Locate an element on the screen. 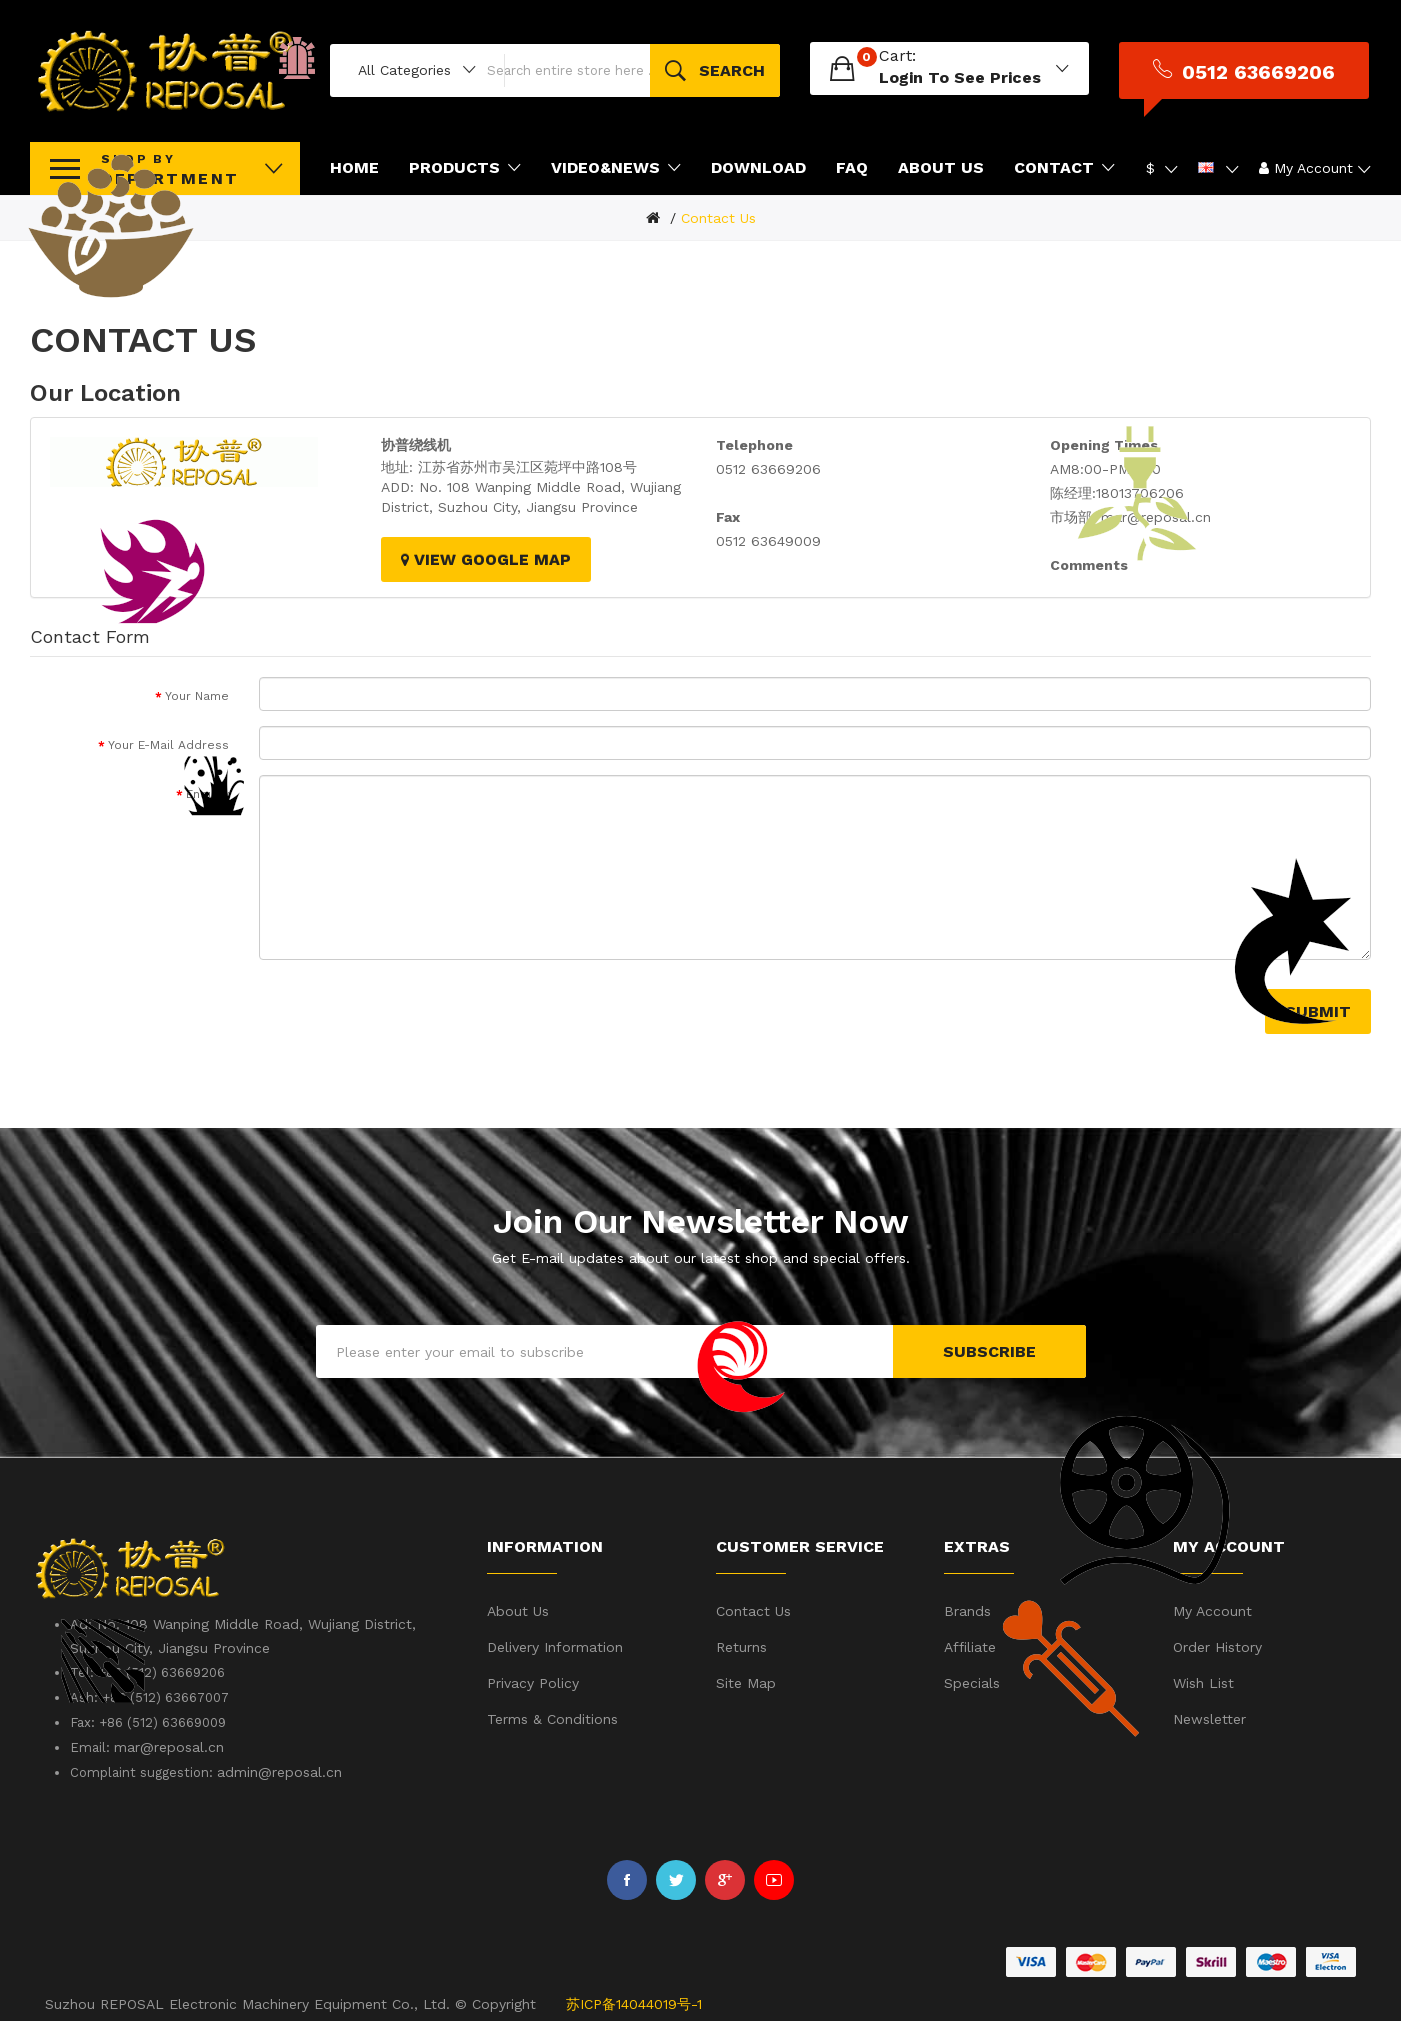 The height and width of the screenshot is (2021, 1401). view internal horn anatomy or structure is located at coordinates (740, 1367).